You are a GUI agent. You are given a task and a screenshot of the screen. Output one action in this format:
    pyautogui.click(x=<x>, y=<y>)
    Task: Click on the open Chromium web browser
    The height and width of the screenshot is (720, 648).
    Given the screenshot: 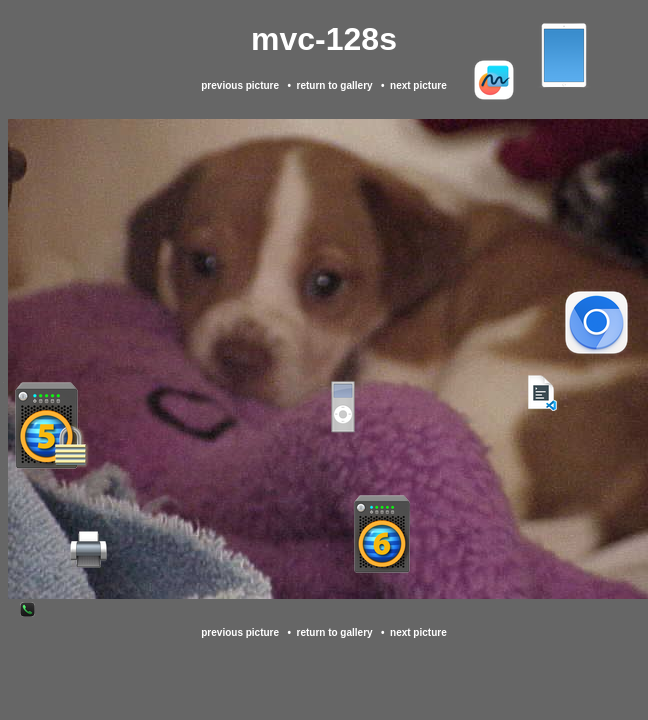 What is the action you would take?
    pyautogui.click(x=596, y=322)
    